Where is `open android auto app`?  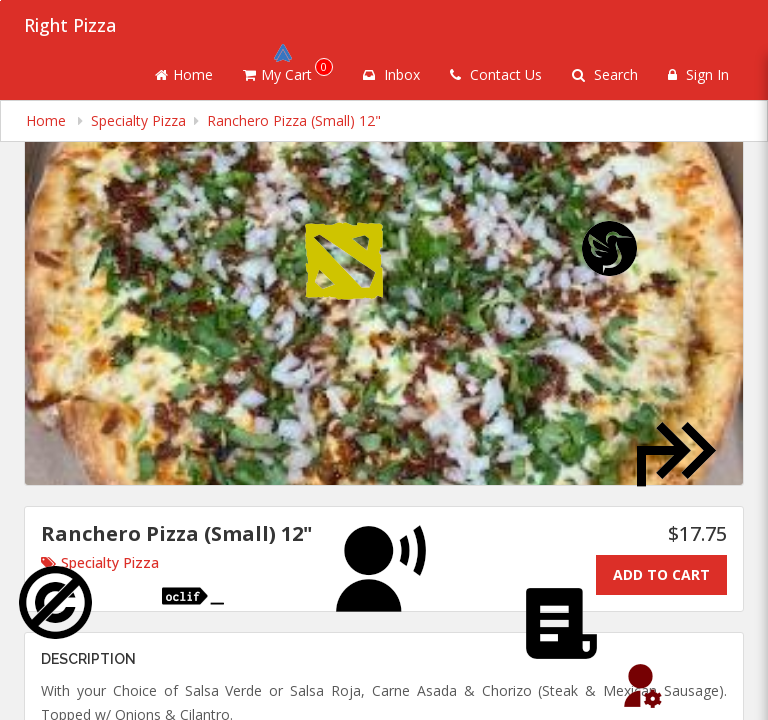 open android auto app is located at coordinates (283, 53).